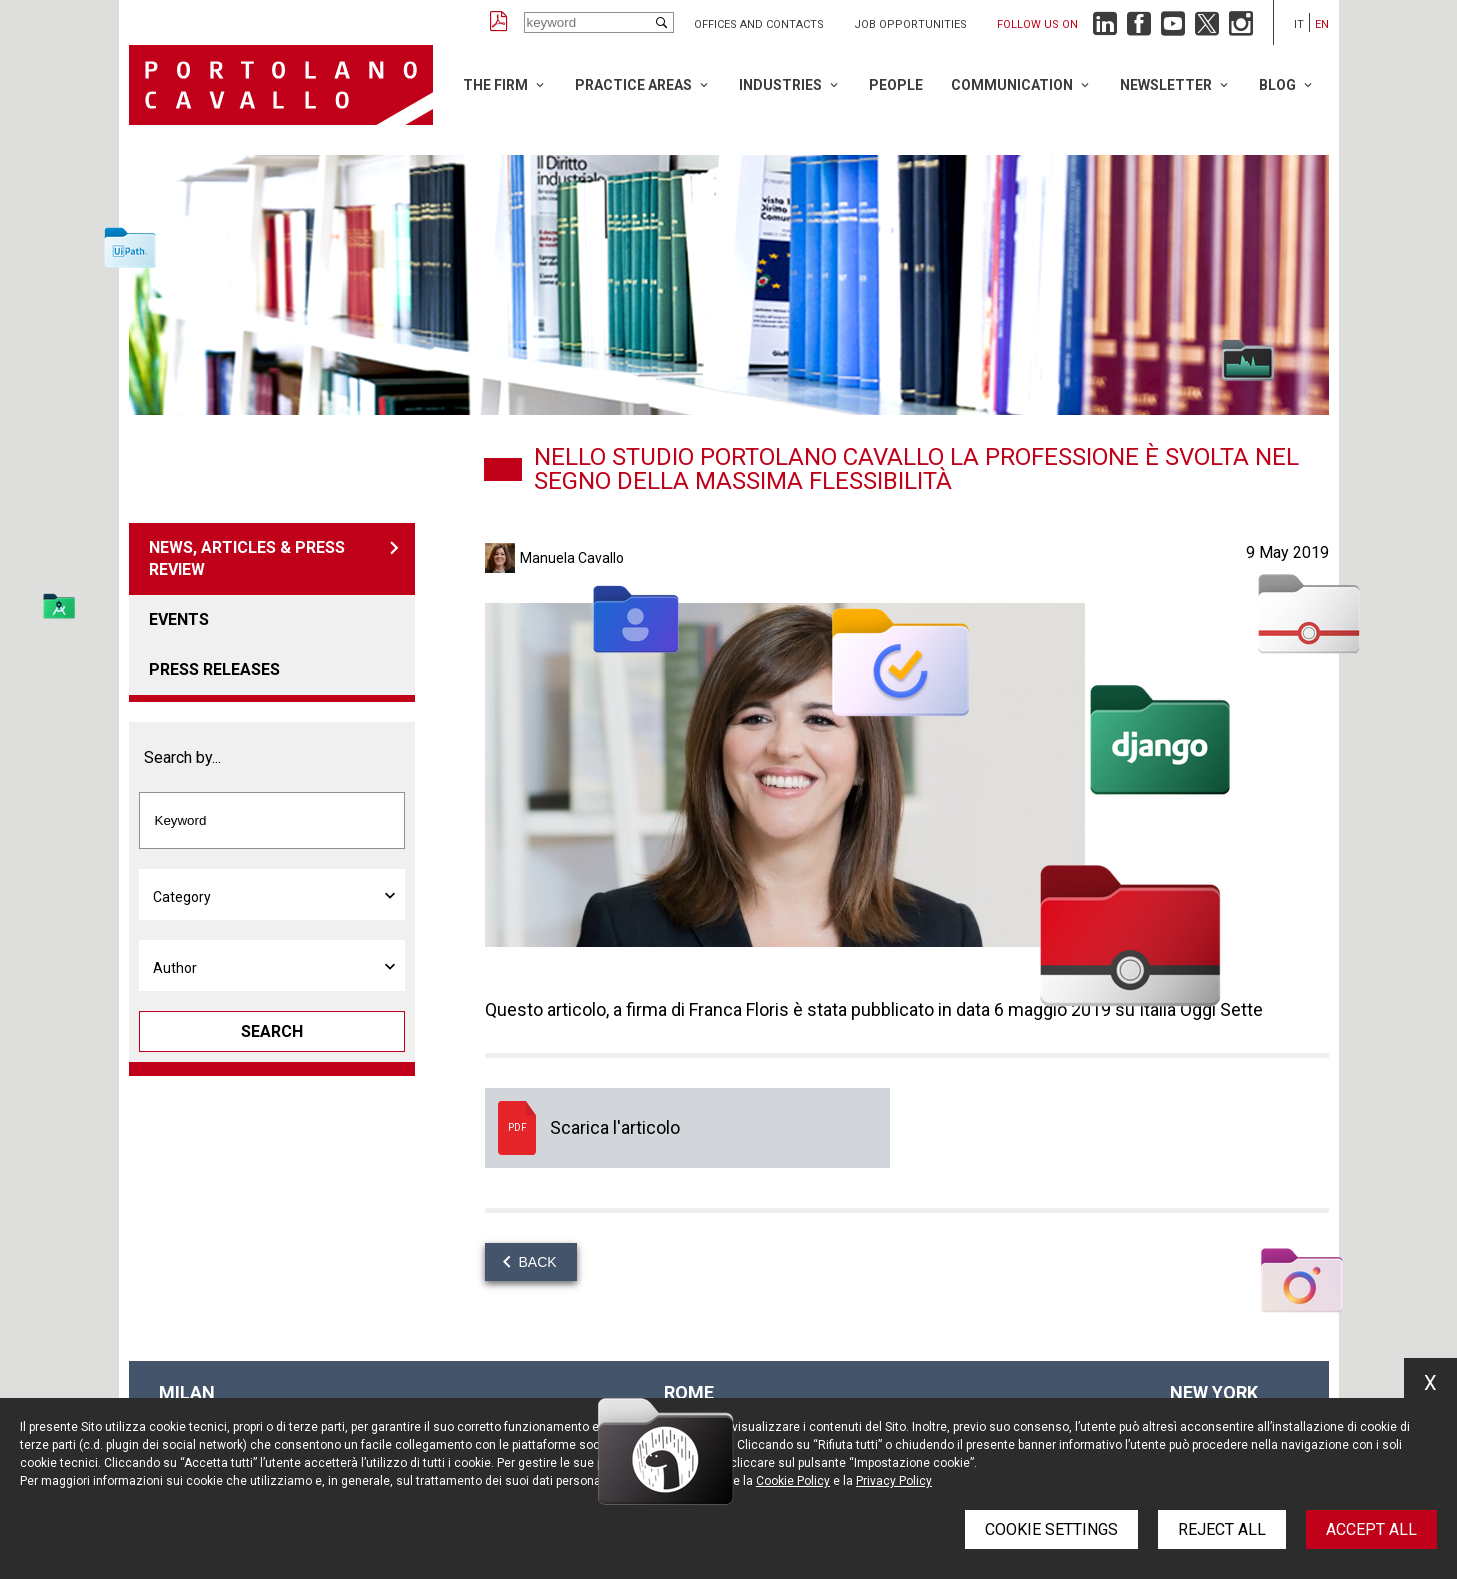  Describe the element at coordinates (59, 607) in the screenshot. I see `open android studio project folder` at that location.